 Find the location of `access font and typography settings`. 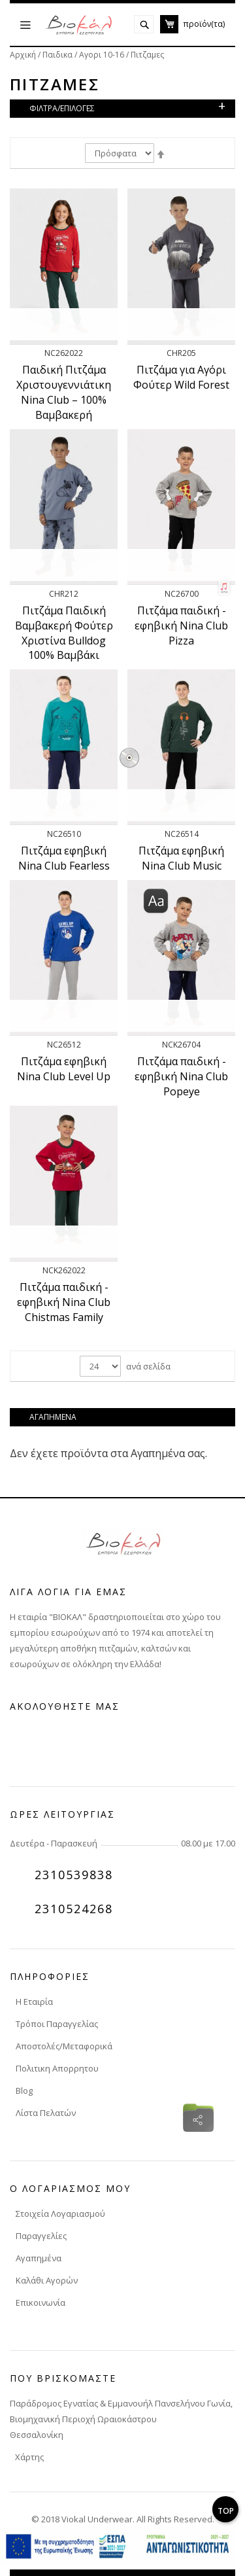

access font and typography settings is located at coordinates (155, 901).